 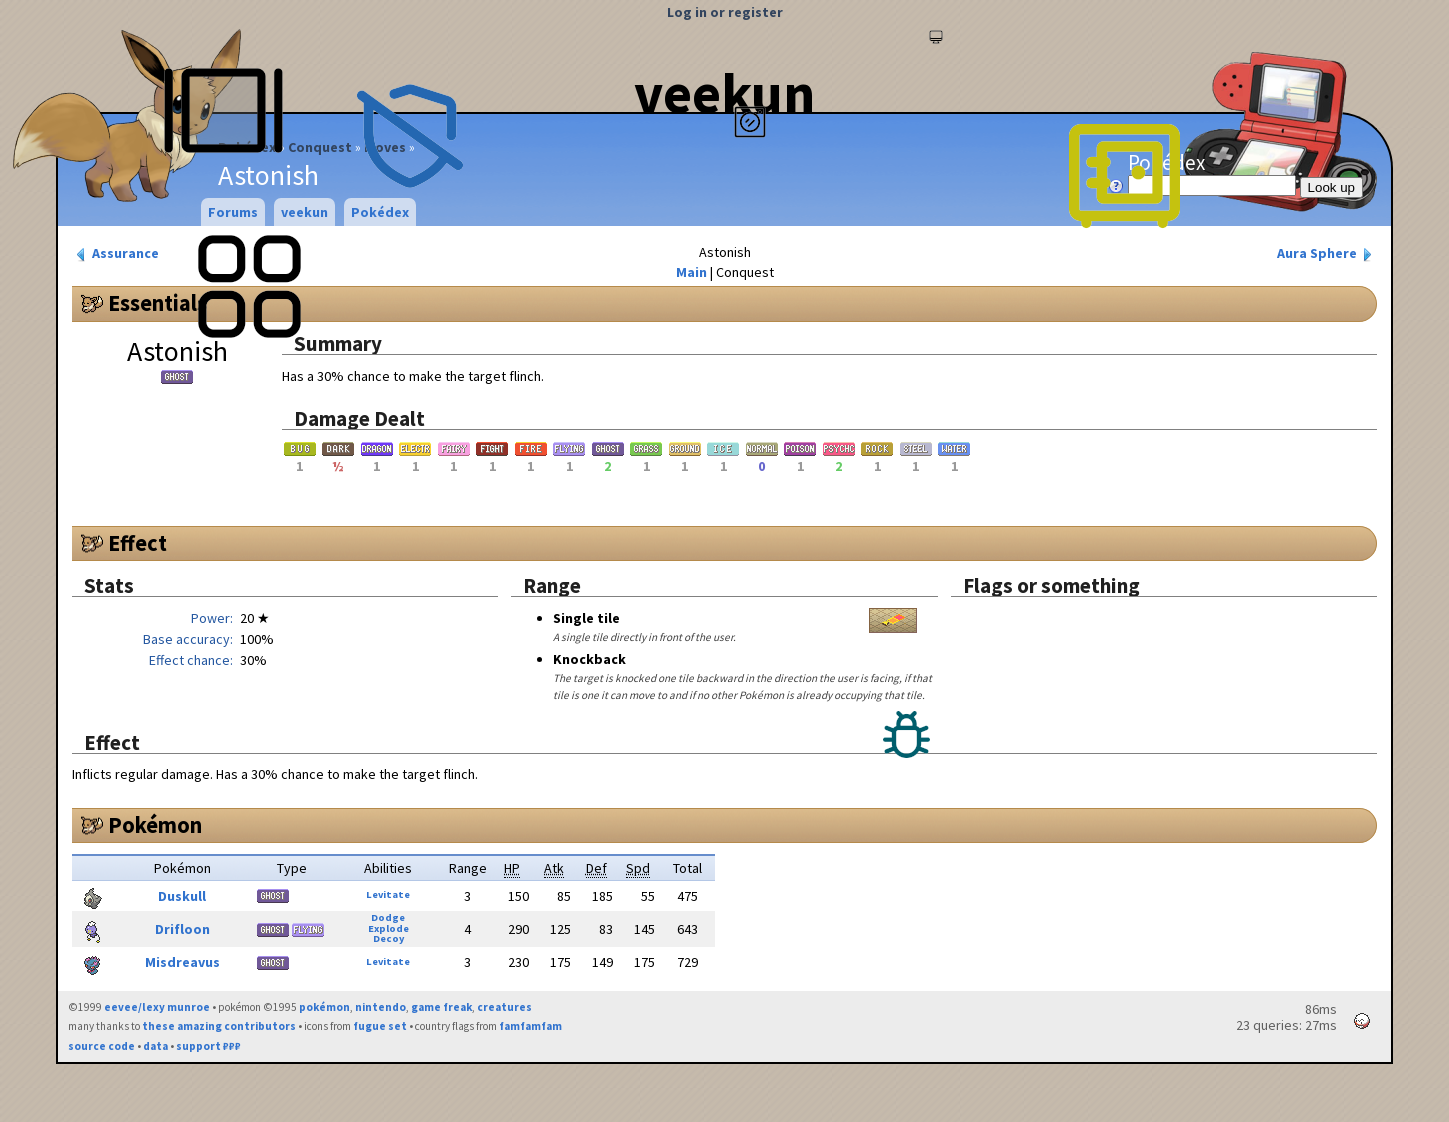 I want to click on access all apps or applications, so click(x=249, y=286).